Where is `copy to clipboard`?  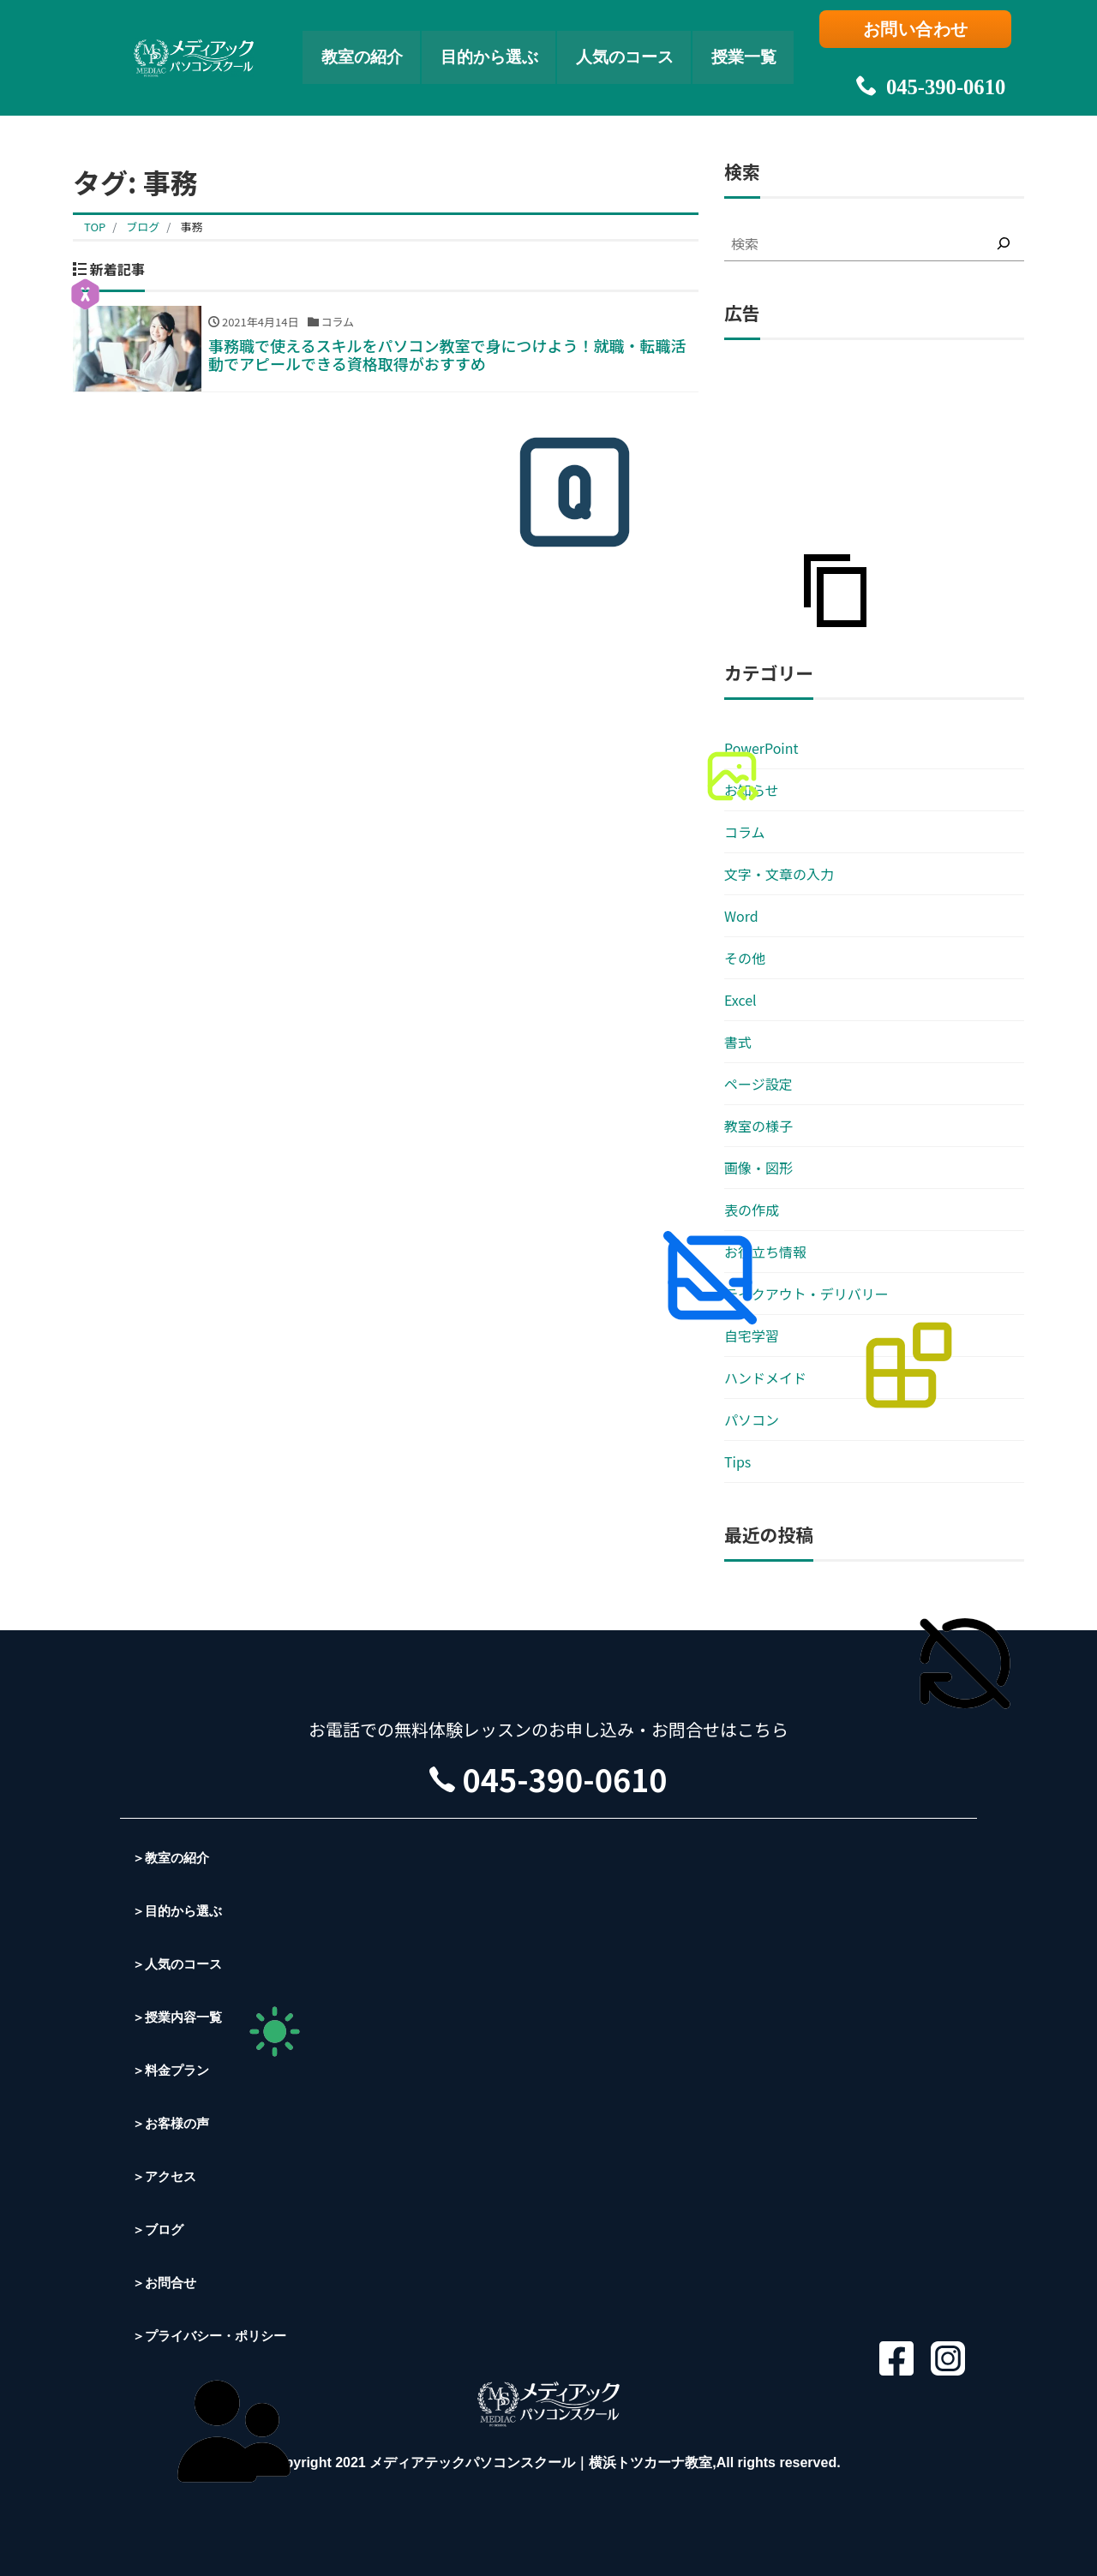 copy to clipboard is located at coordinates (836, 590).